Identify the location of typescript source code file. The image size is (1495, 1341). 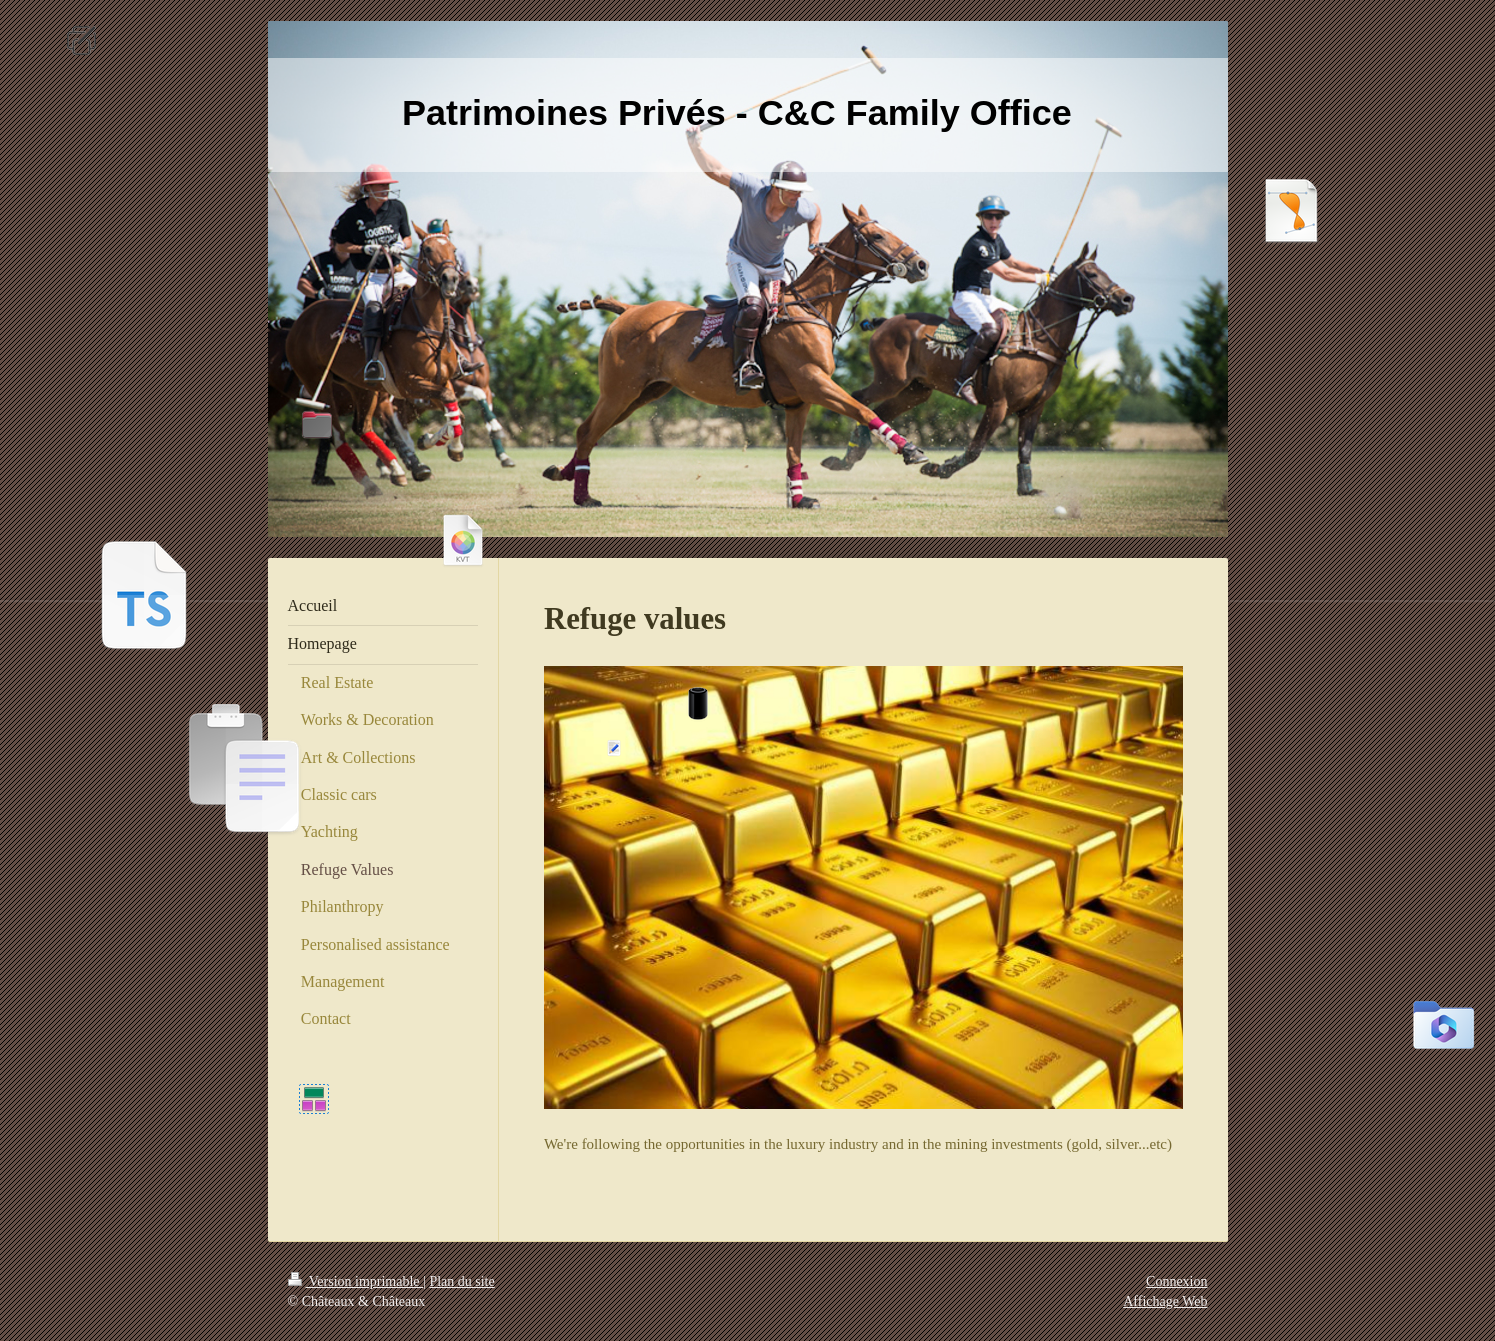
(144, 595).